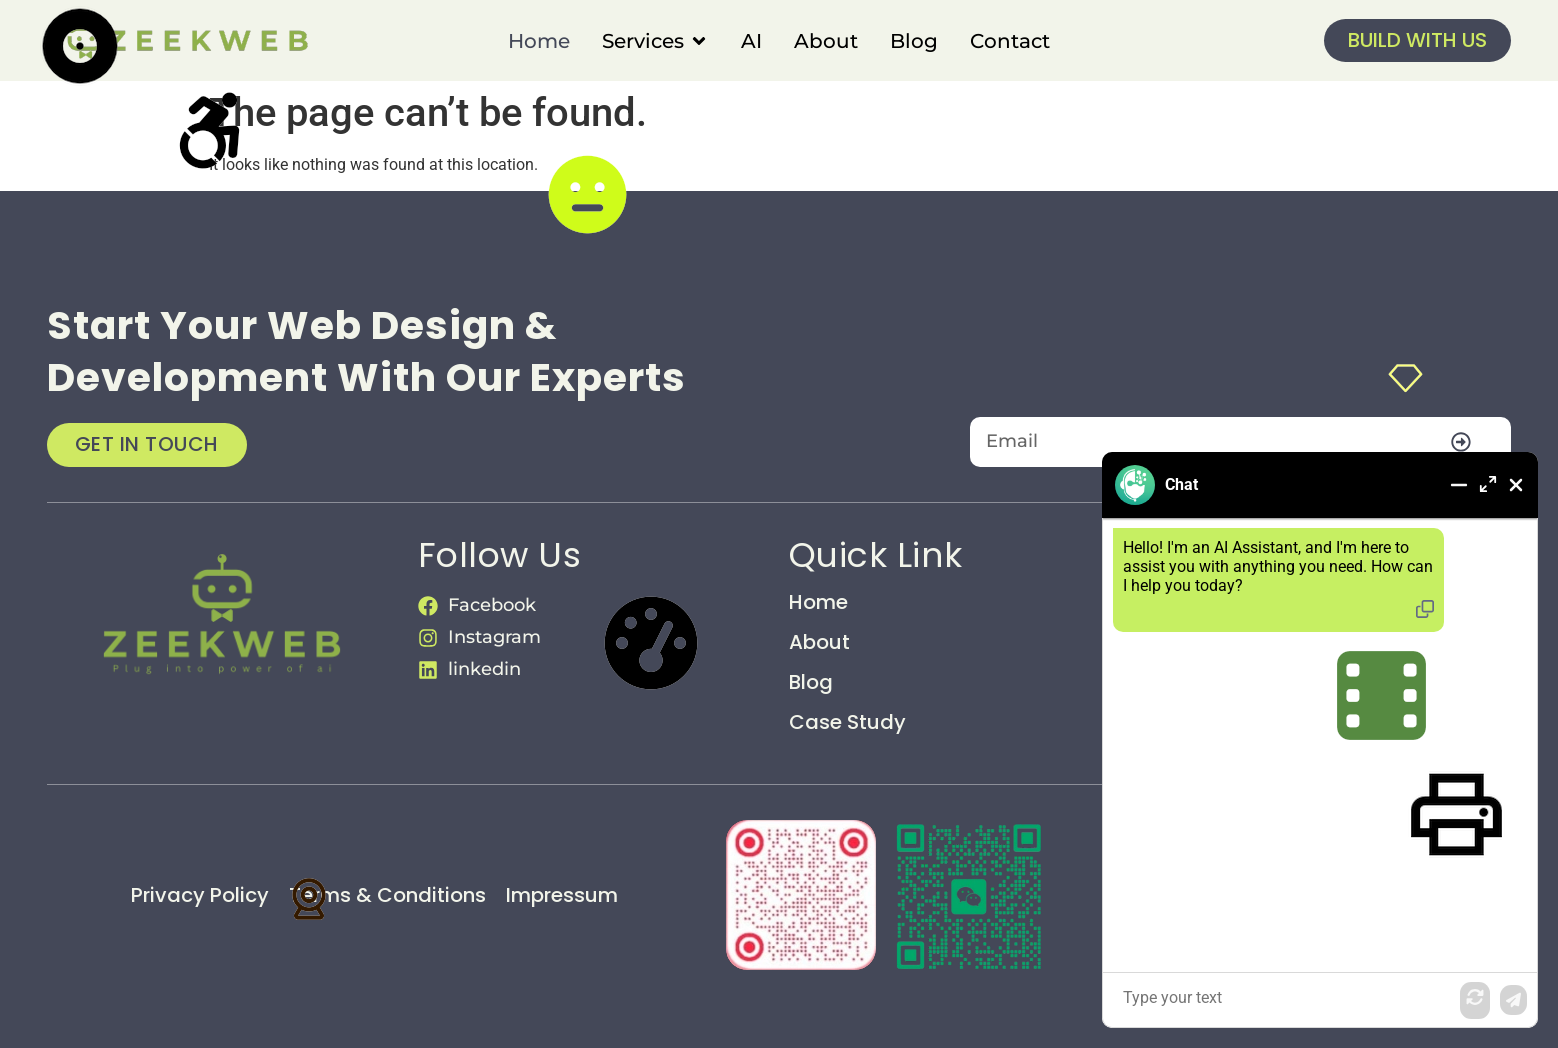 This screenshot has width=1558, height=1048. What do you see at coordinates (1405, 377) in the screenshot?
I see `indicates ruby programming language` at bounding box center [1405, 377].